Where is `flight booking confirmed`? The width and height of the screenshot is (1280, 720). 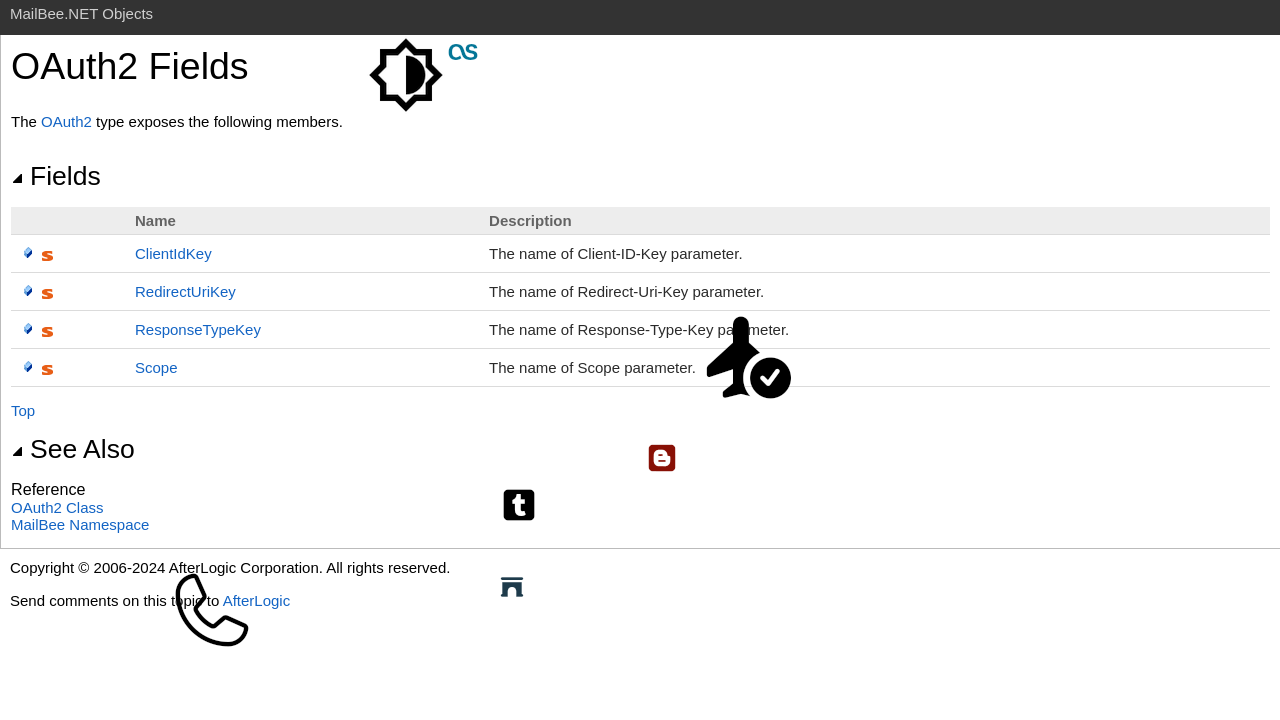
flight booking confirmed is located at coordinates (745, 357).